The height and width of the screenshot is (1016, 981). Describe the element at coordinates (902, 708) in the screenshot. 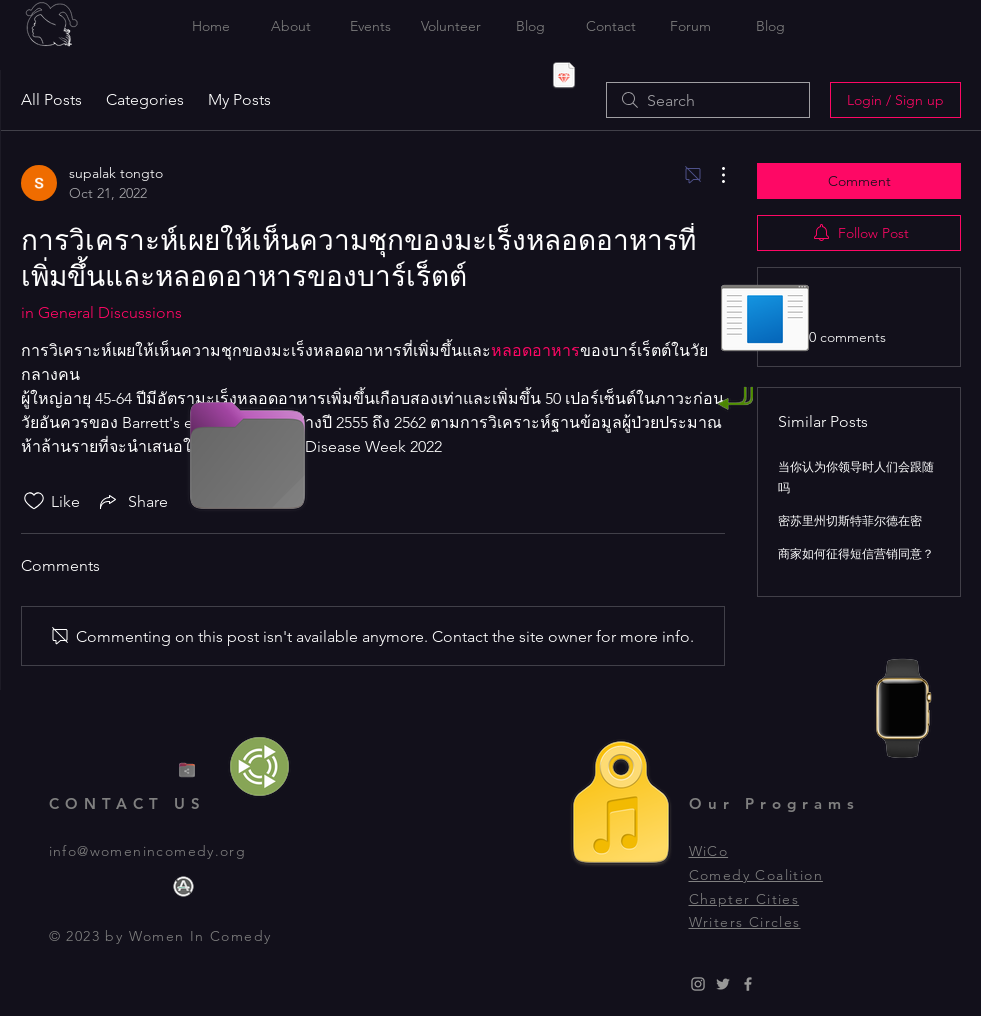

I see `apple watch device icon` at that location.